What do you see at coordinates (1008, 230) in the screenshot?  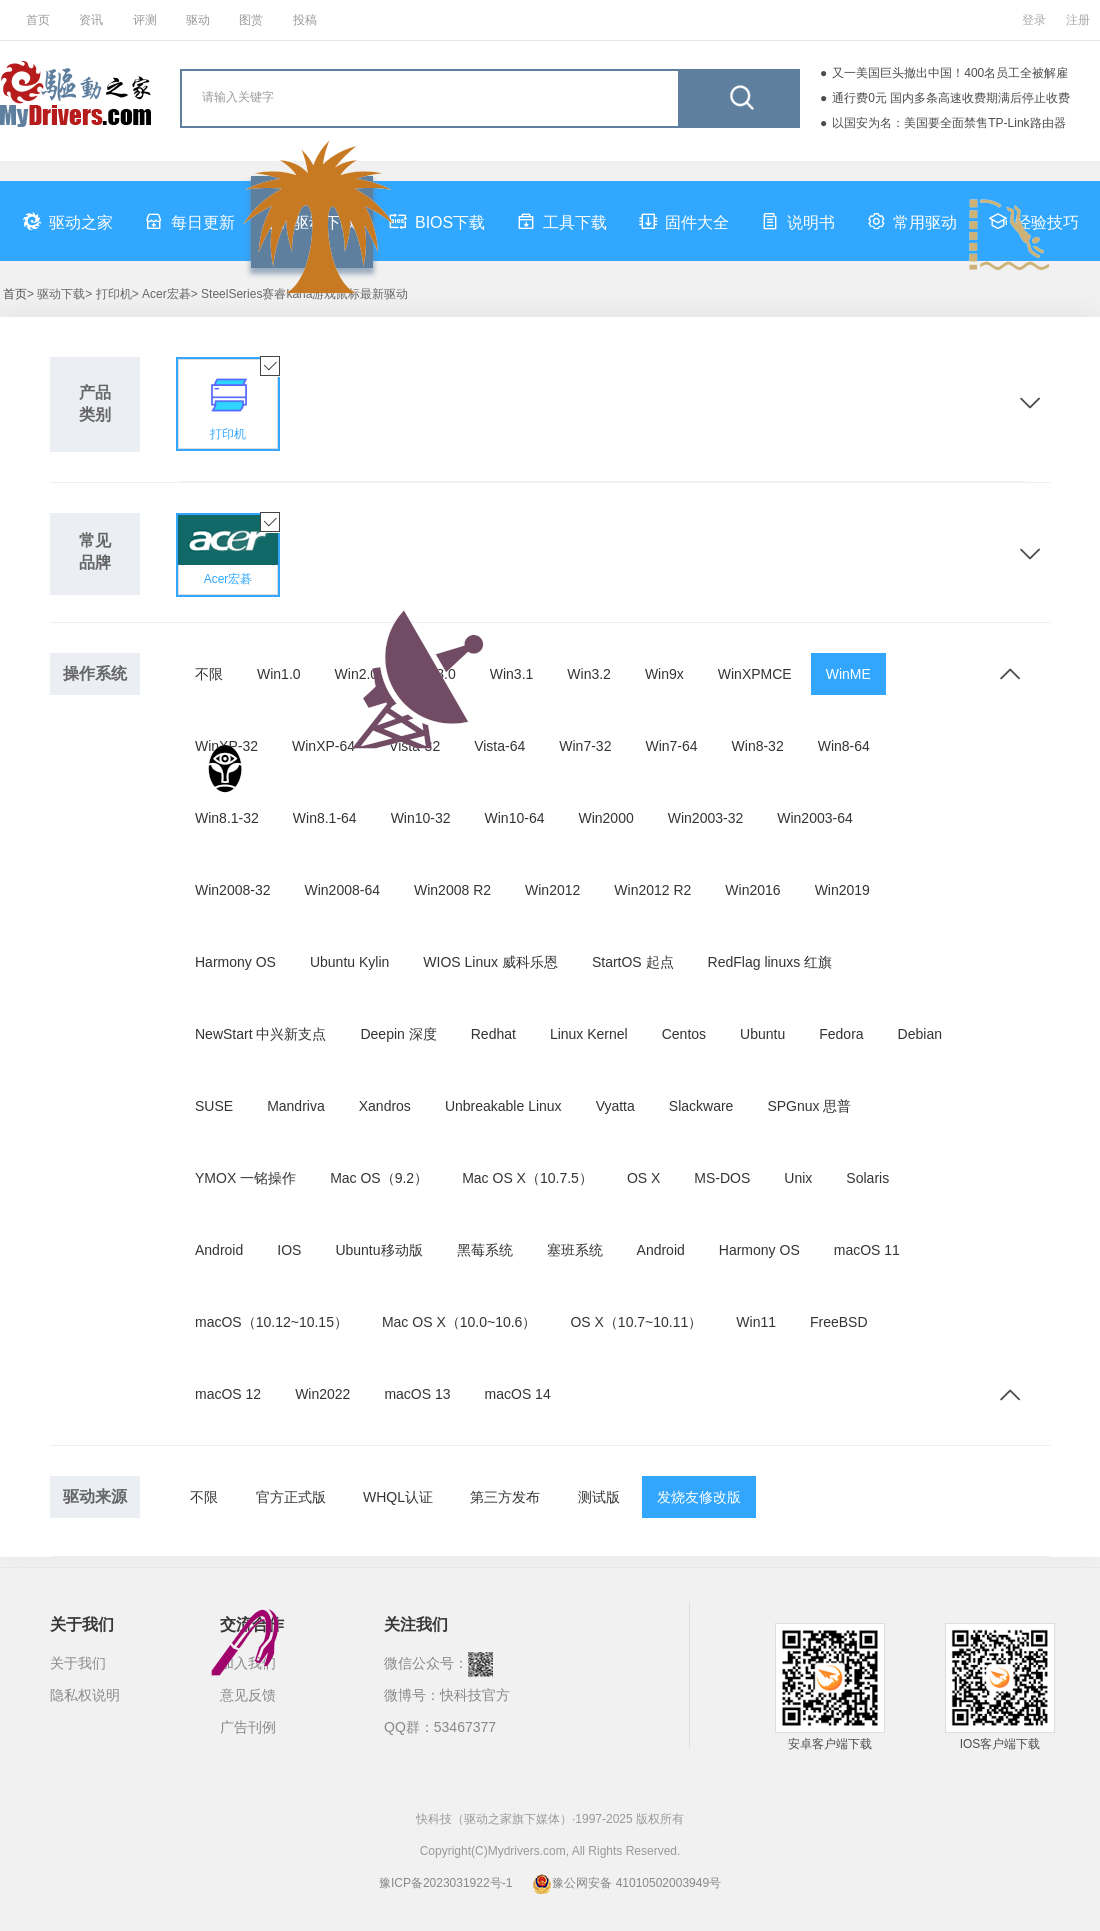 I see `access swimming pool or diving activities` at bounding box center [1008, 230].